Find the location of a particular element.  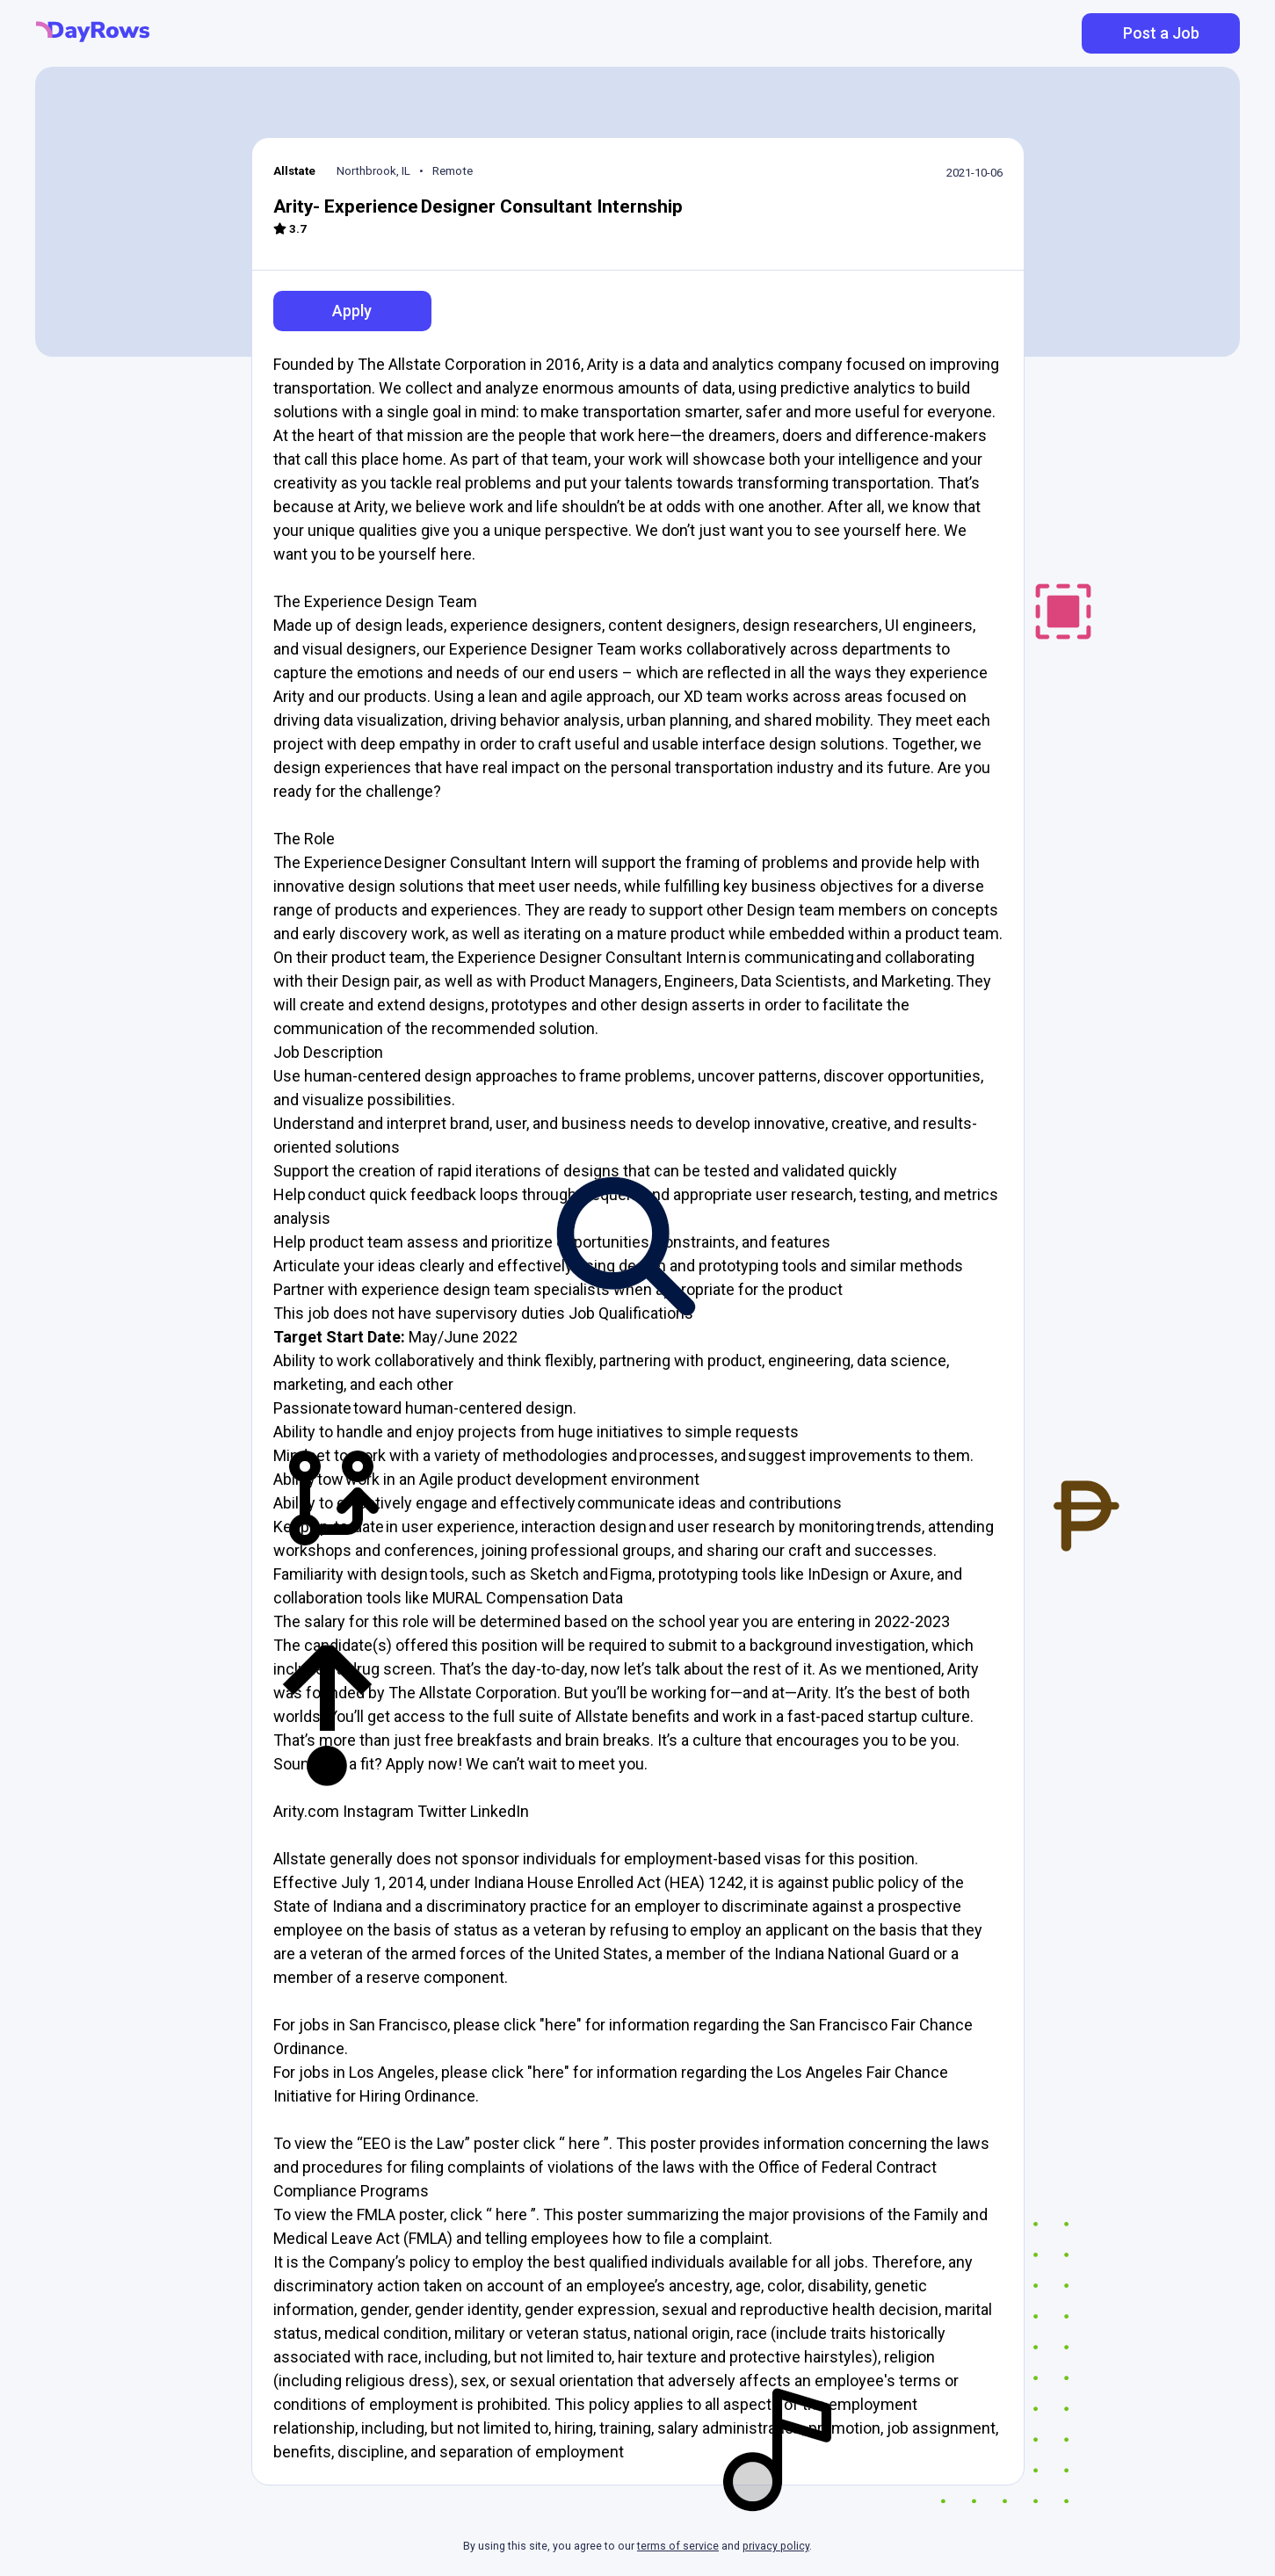

access music or audio player is located at coordinates (777, 2447).